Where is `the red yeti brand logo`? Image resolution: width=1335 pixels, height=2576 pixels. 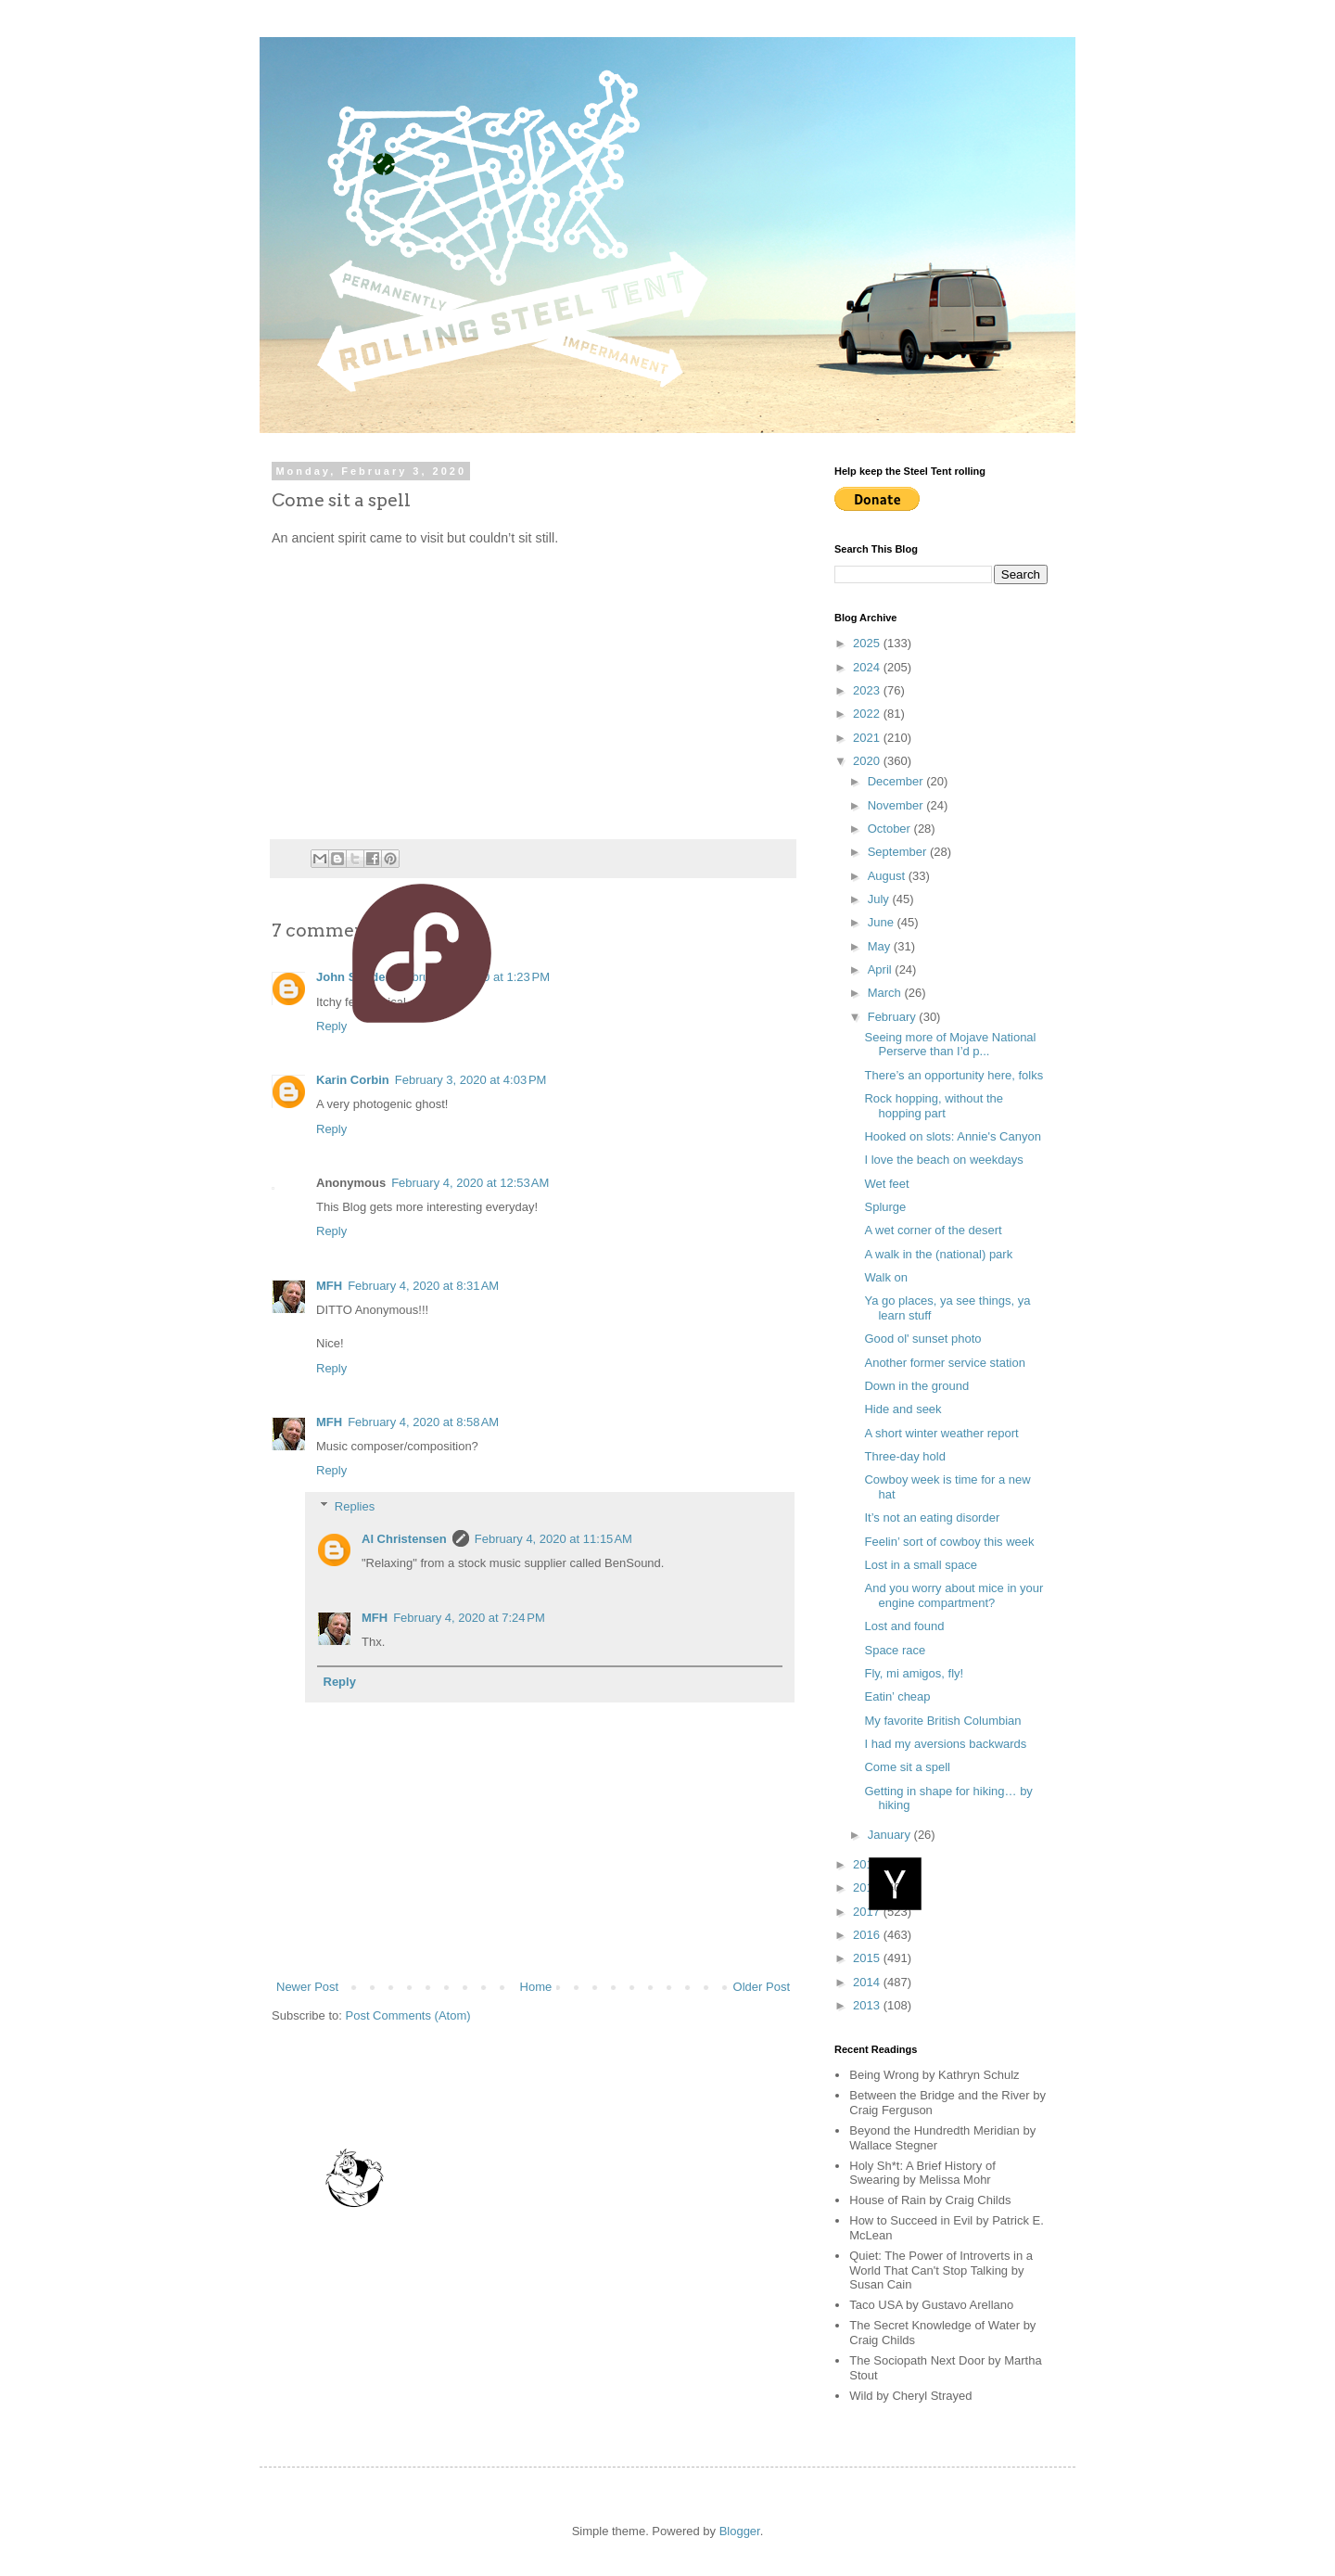
the red yeti brand logo is located at coordinates (354, 2177).